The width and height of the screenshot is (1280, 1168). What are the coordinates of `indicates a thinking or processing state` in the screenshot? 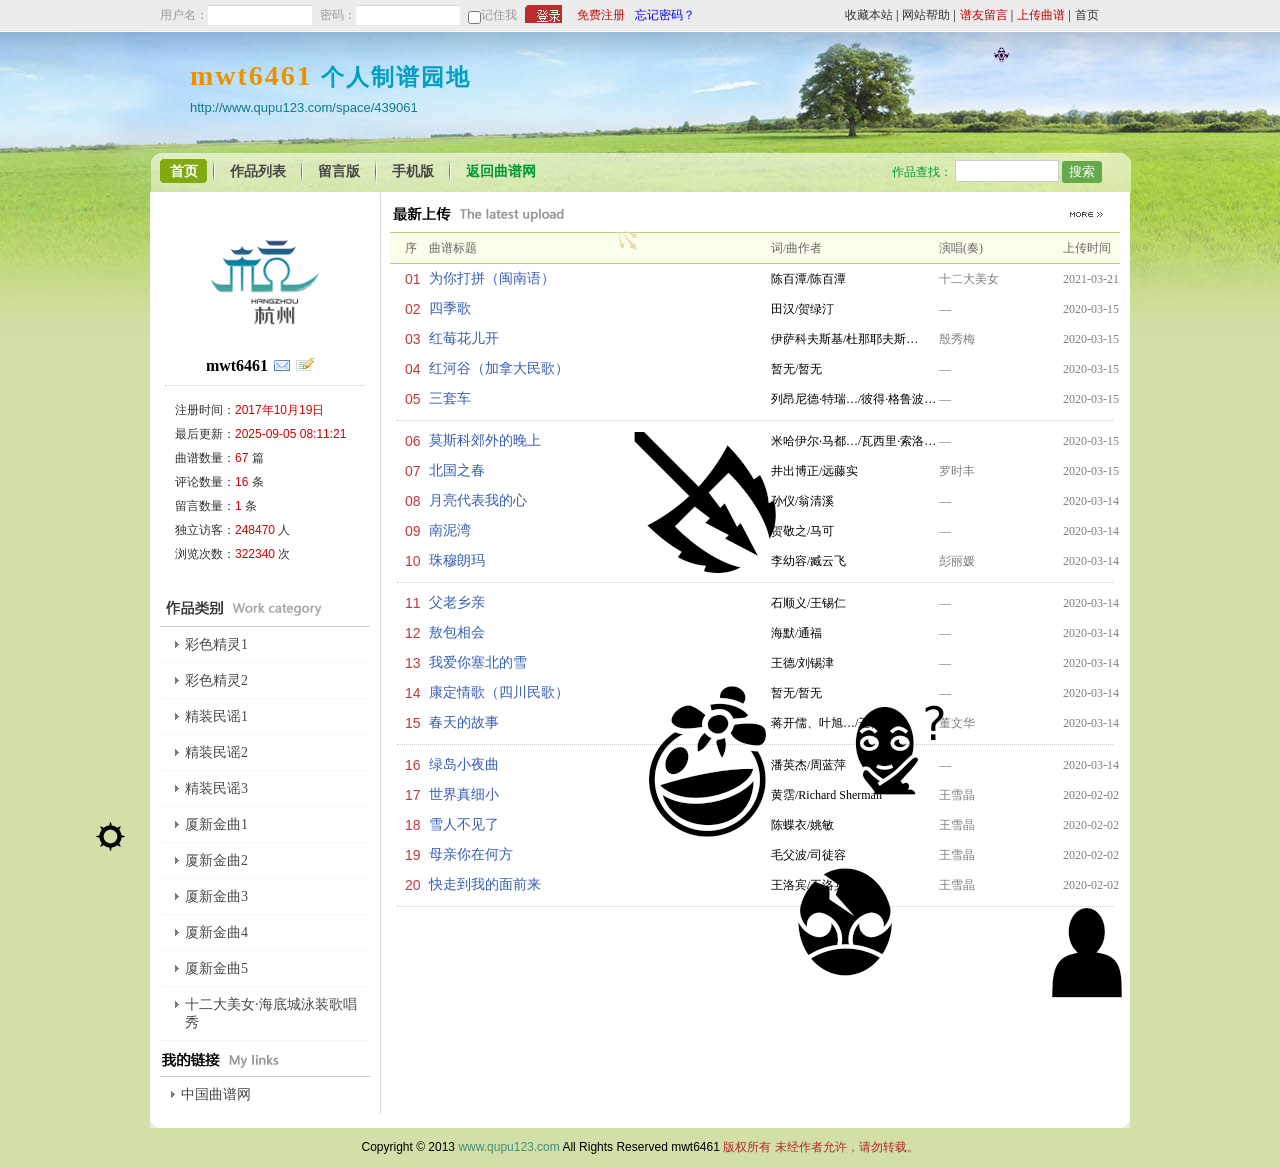 It's located at (900, 748).